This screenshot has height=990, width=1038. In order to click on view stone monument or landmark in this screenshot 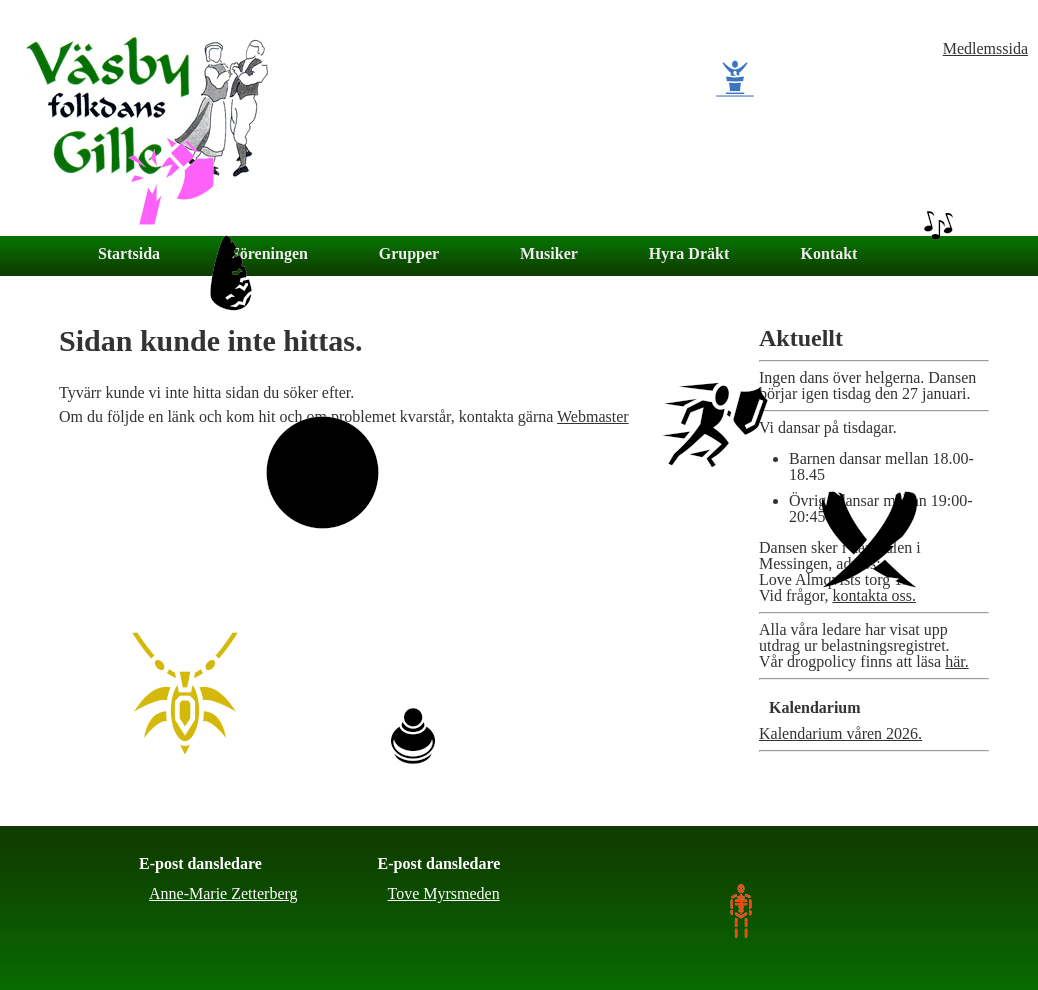, I will do `click(231, 273)`.